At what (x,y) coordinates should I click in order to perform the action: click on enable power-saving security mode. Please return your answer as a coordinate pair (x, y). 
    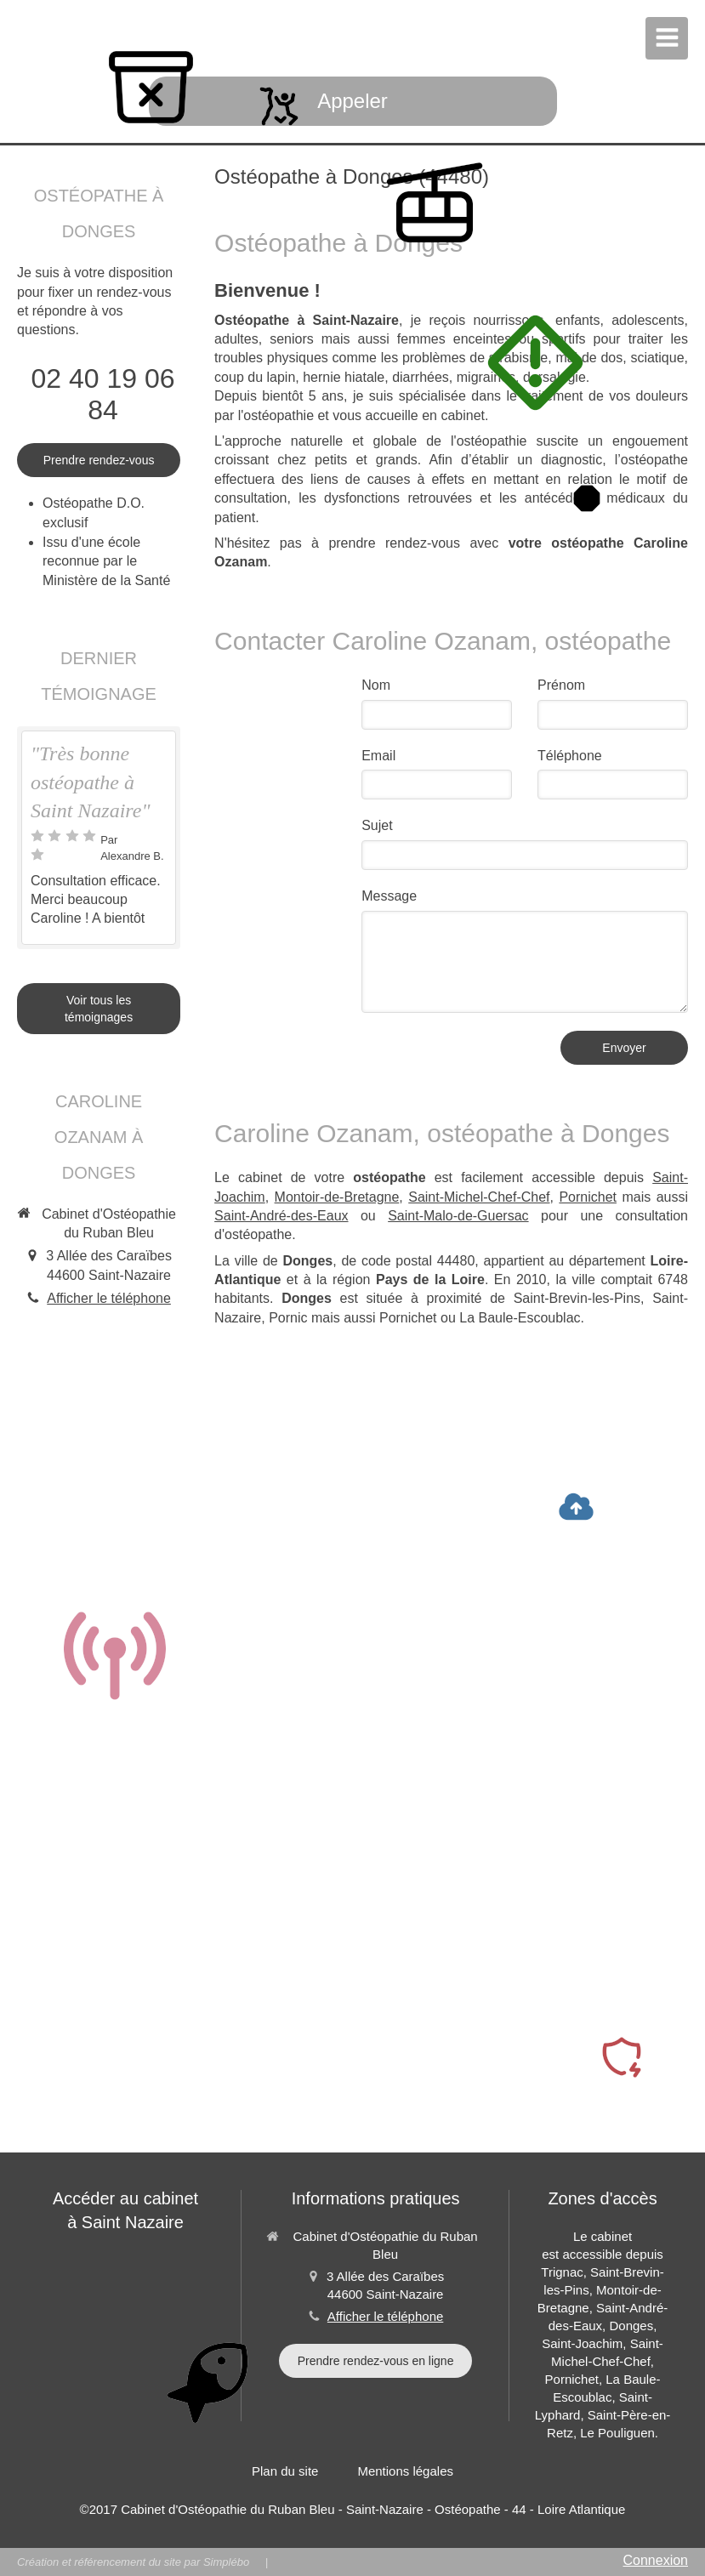
    Looking at the image, I should click on (622, 2056).